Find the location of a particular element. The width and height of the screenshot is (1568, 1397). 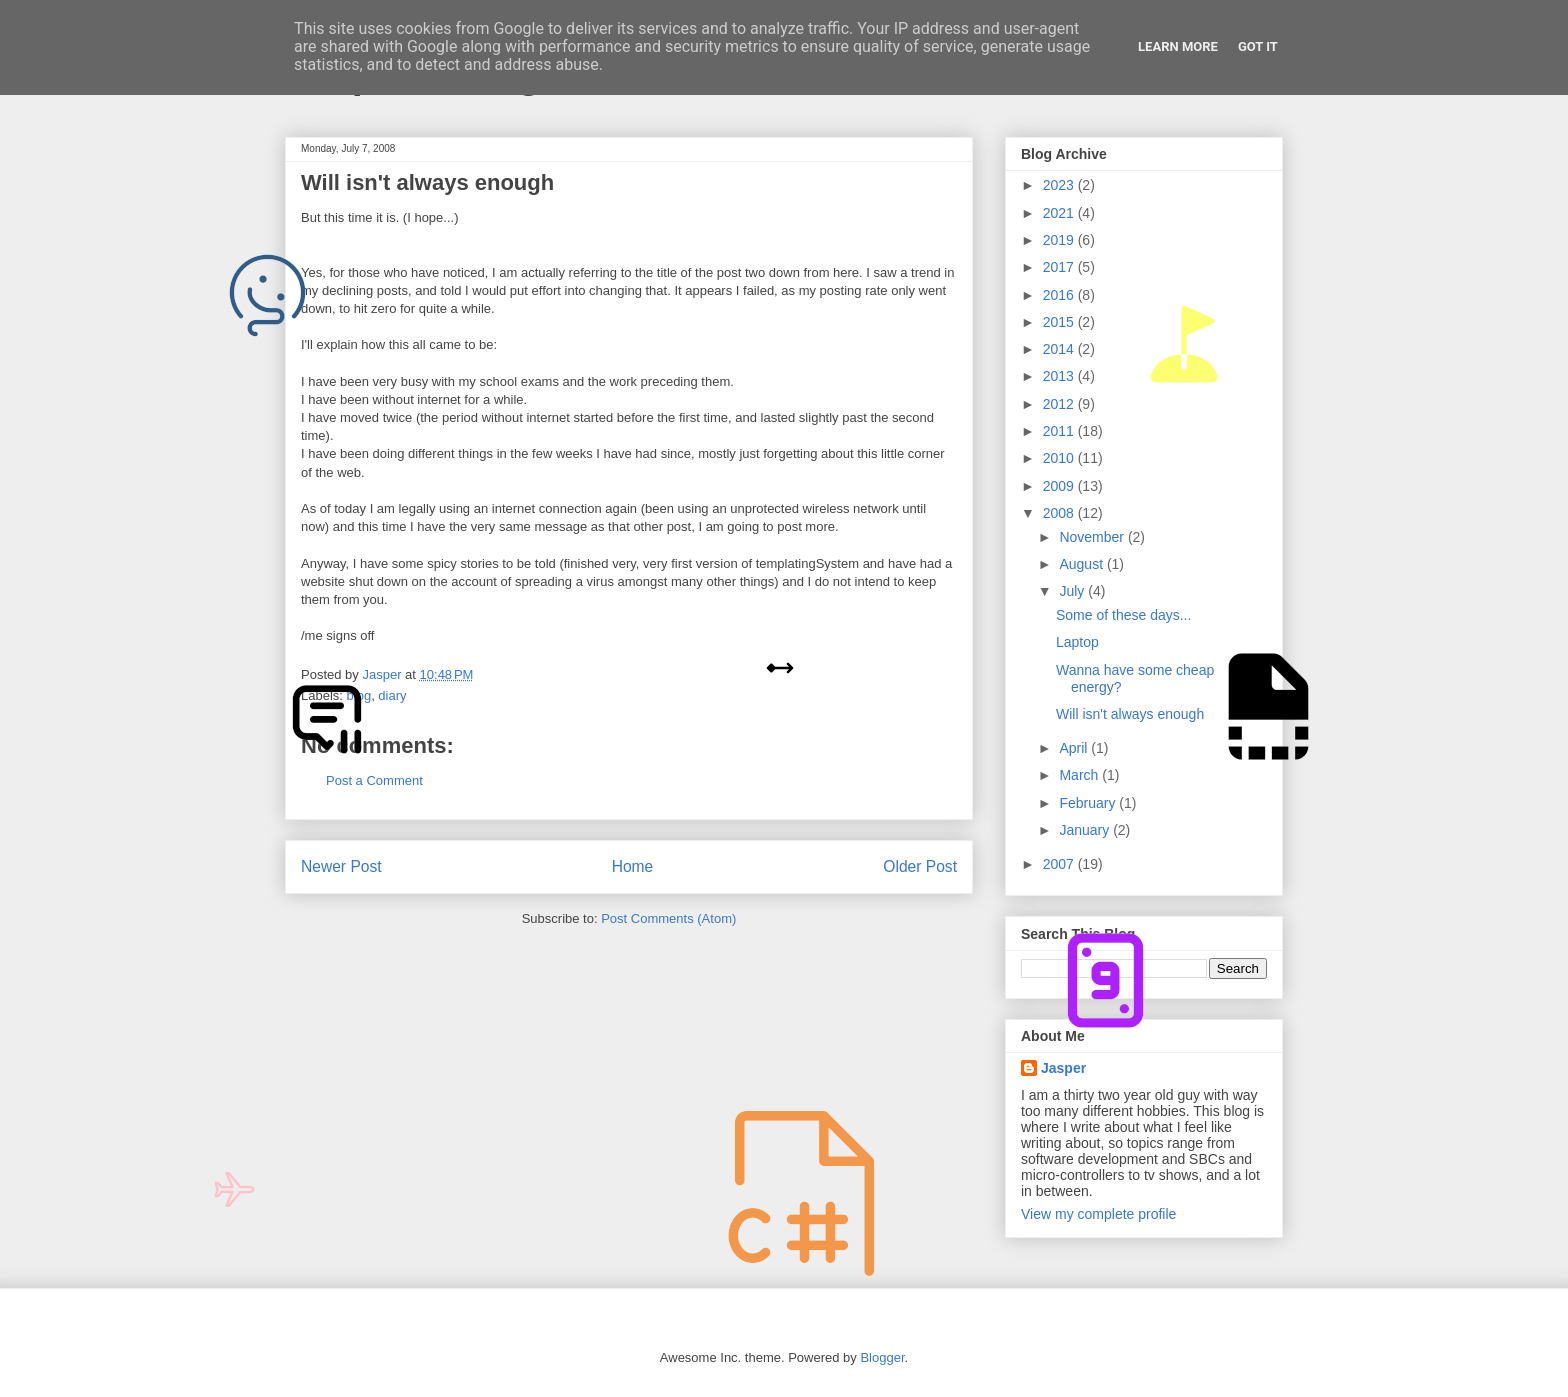

indicates something is overwhelmingly good or impressive is located at coordinates (267, 292).